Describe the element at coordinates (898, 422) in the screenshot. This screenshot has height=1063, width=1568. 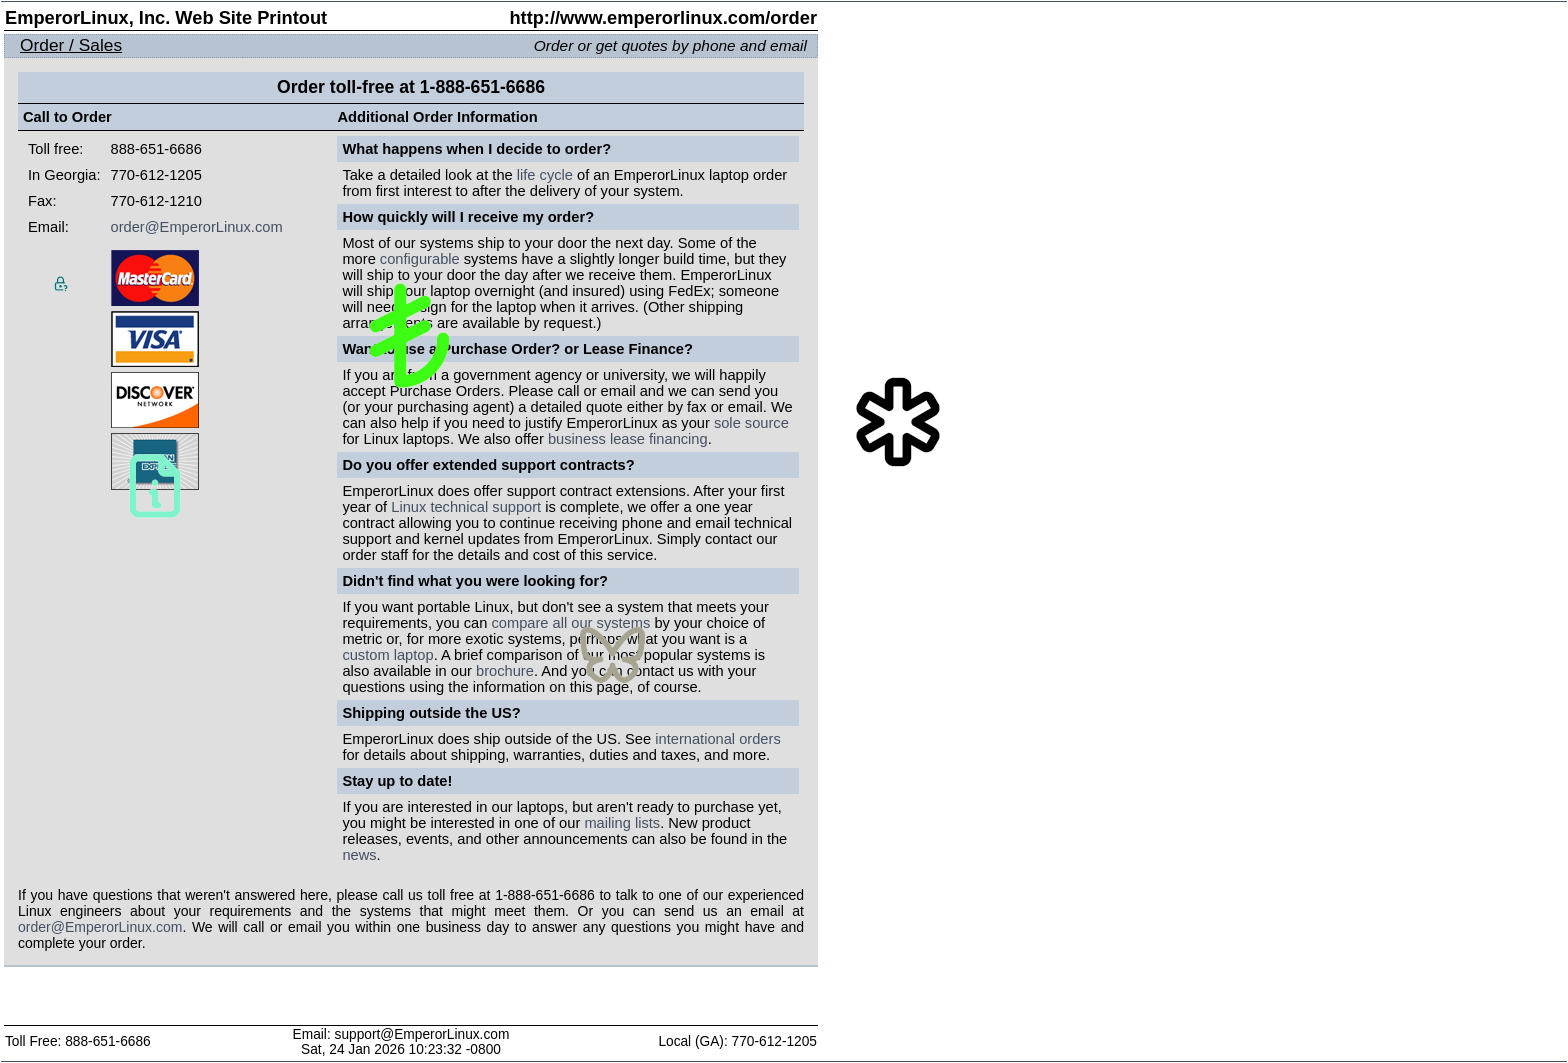
I see `access health or medical services` at that location.